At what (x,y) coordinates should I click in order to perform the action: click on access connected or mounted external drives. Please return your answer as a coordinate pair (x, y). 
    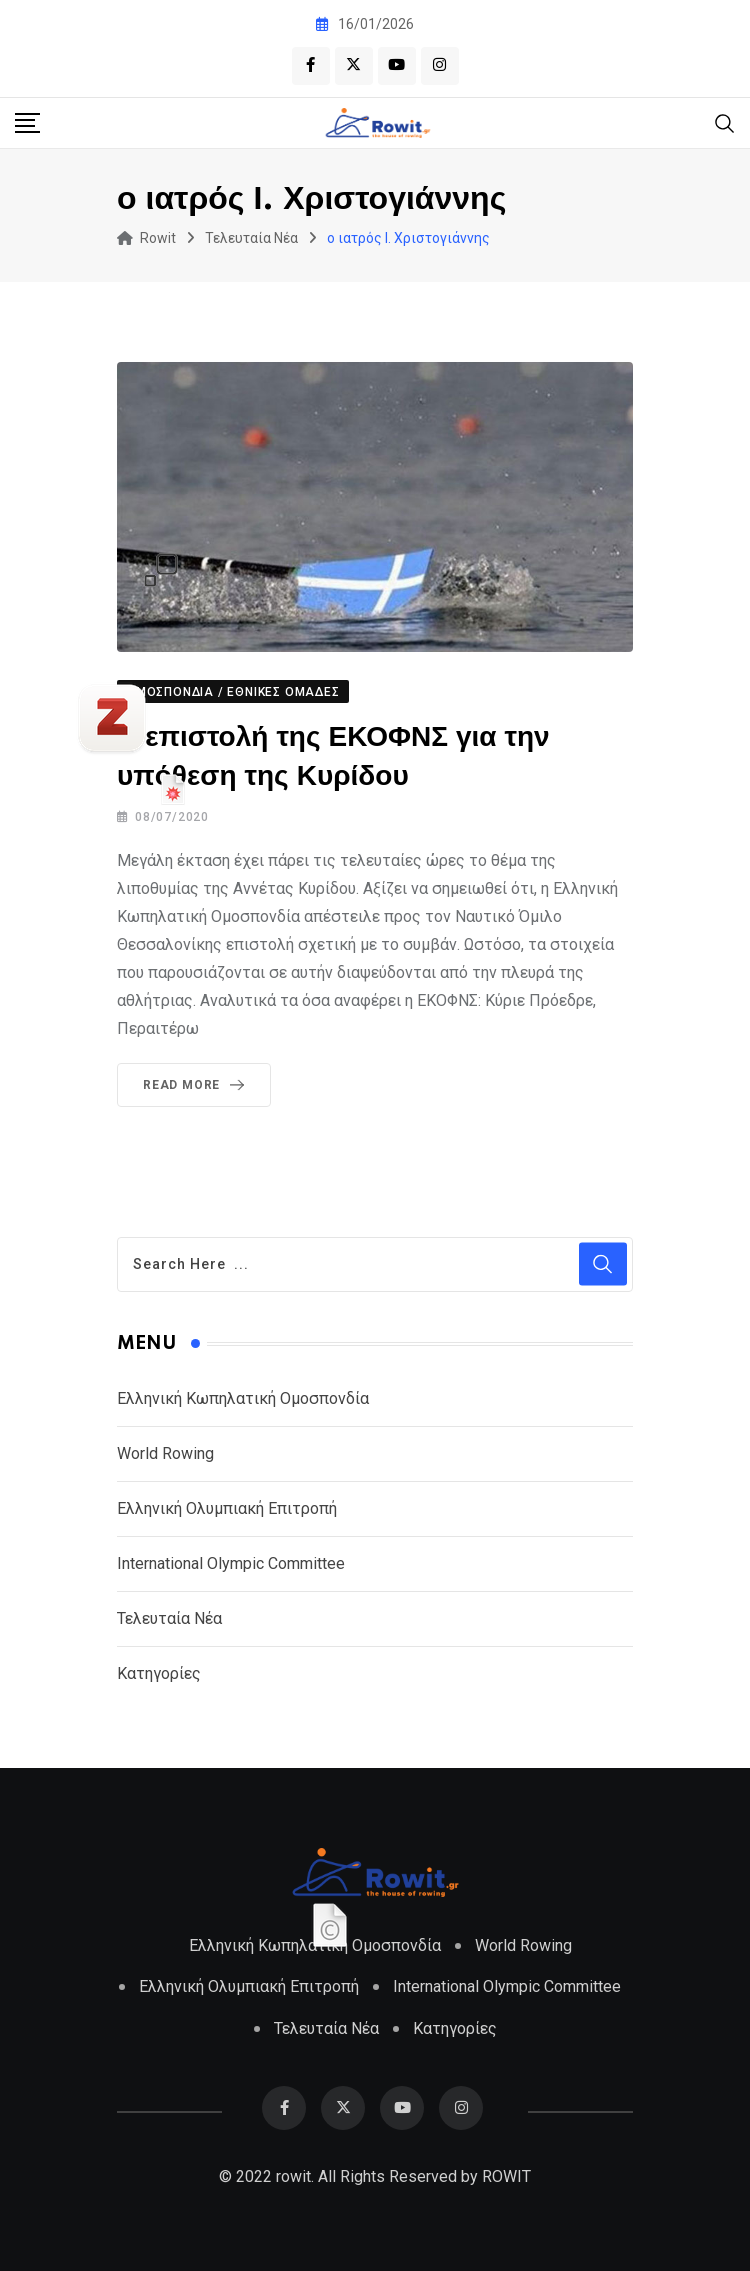
    Looking at the image, I should click on (161, 570).